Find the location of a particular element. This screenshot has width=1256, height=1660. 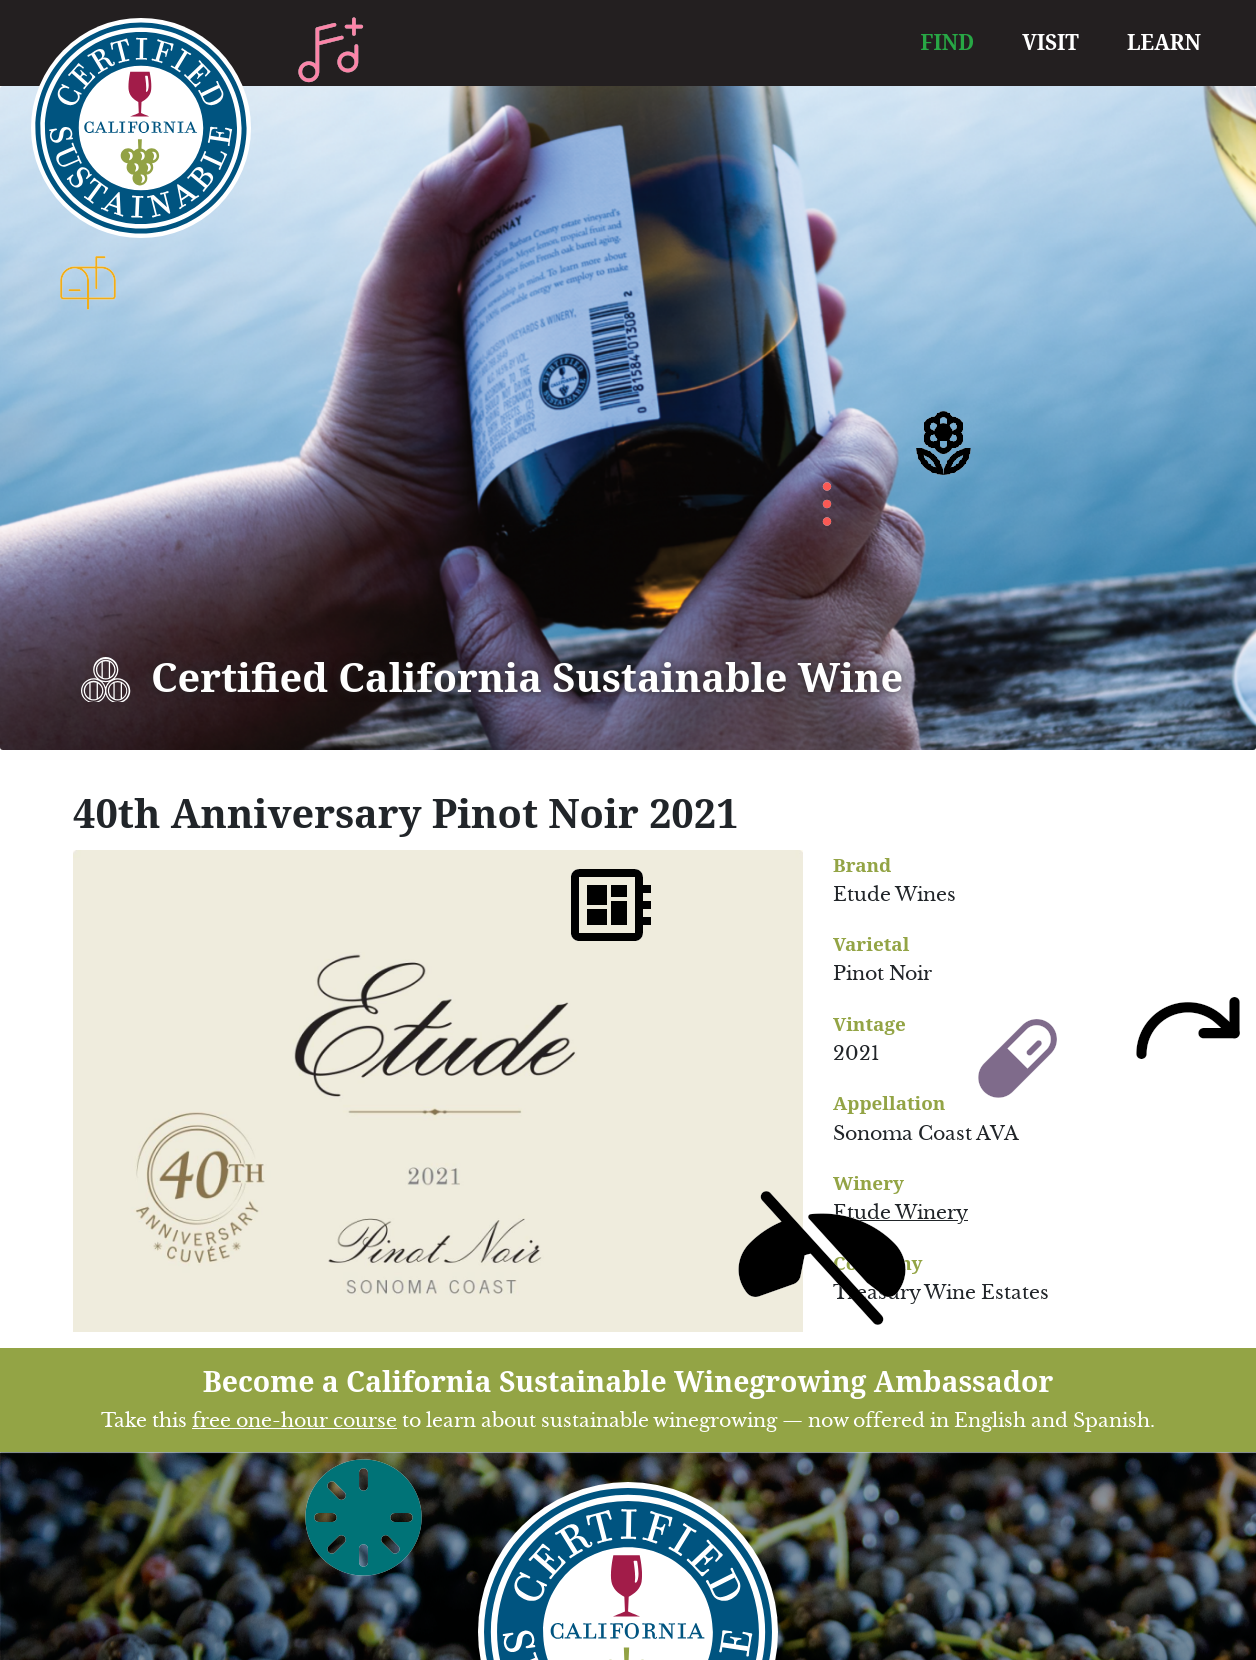

redo the last undone action is located at coordinates (1188, 1028).